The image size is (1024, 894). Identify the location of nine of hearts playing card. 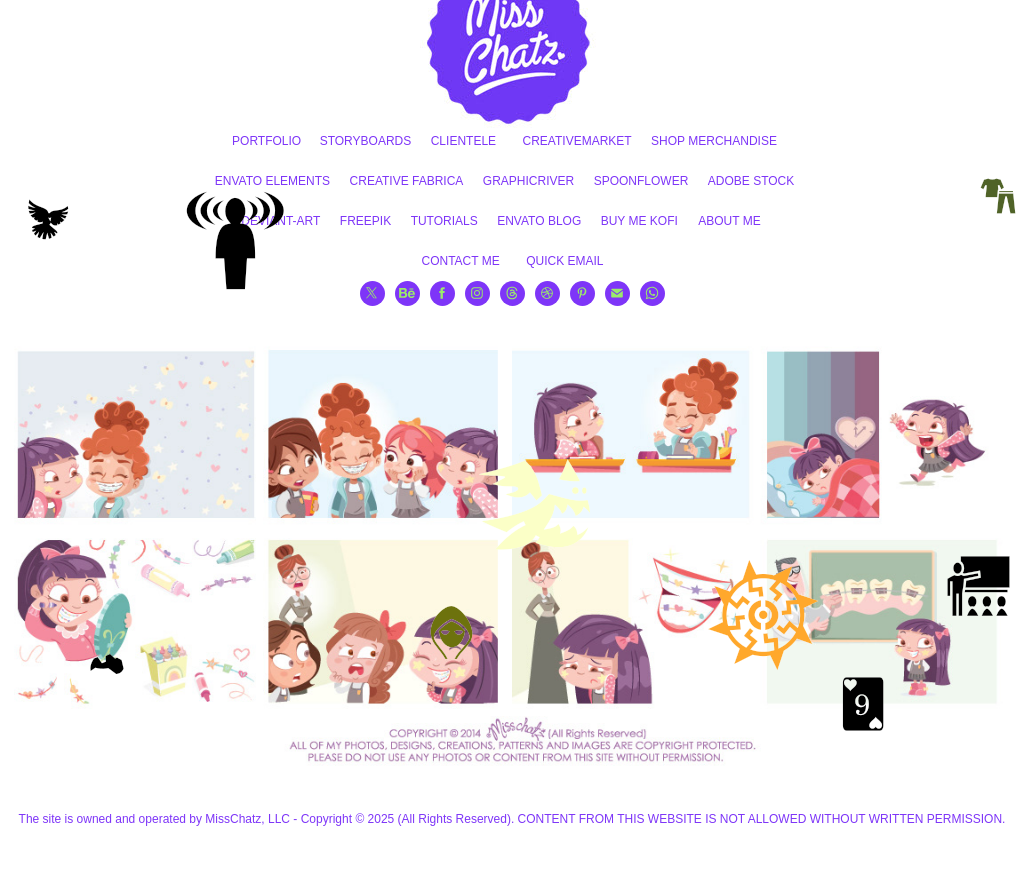
(863, 704).